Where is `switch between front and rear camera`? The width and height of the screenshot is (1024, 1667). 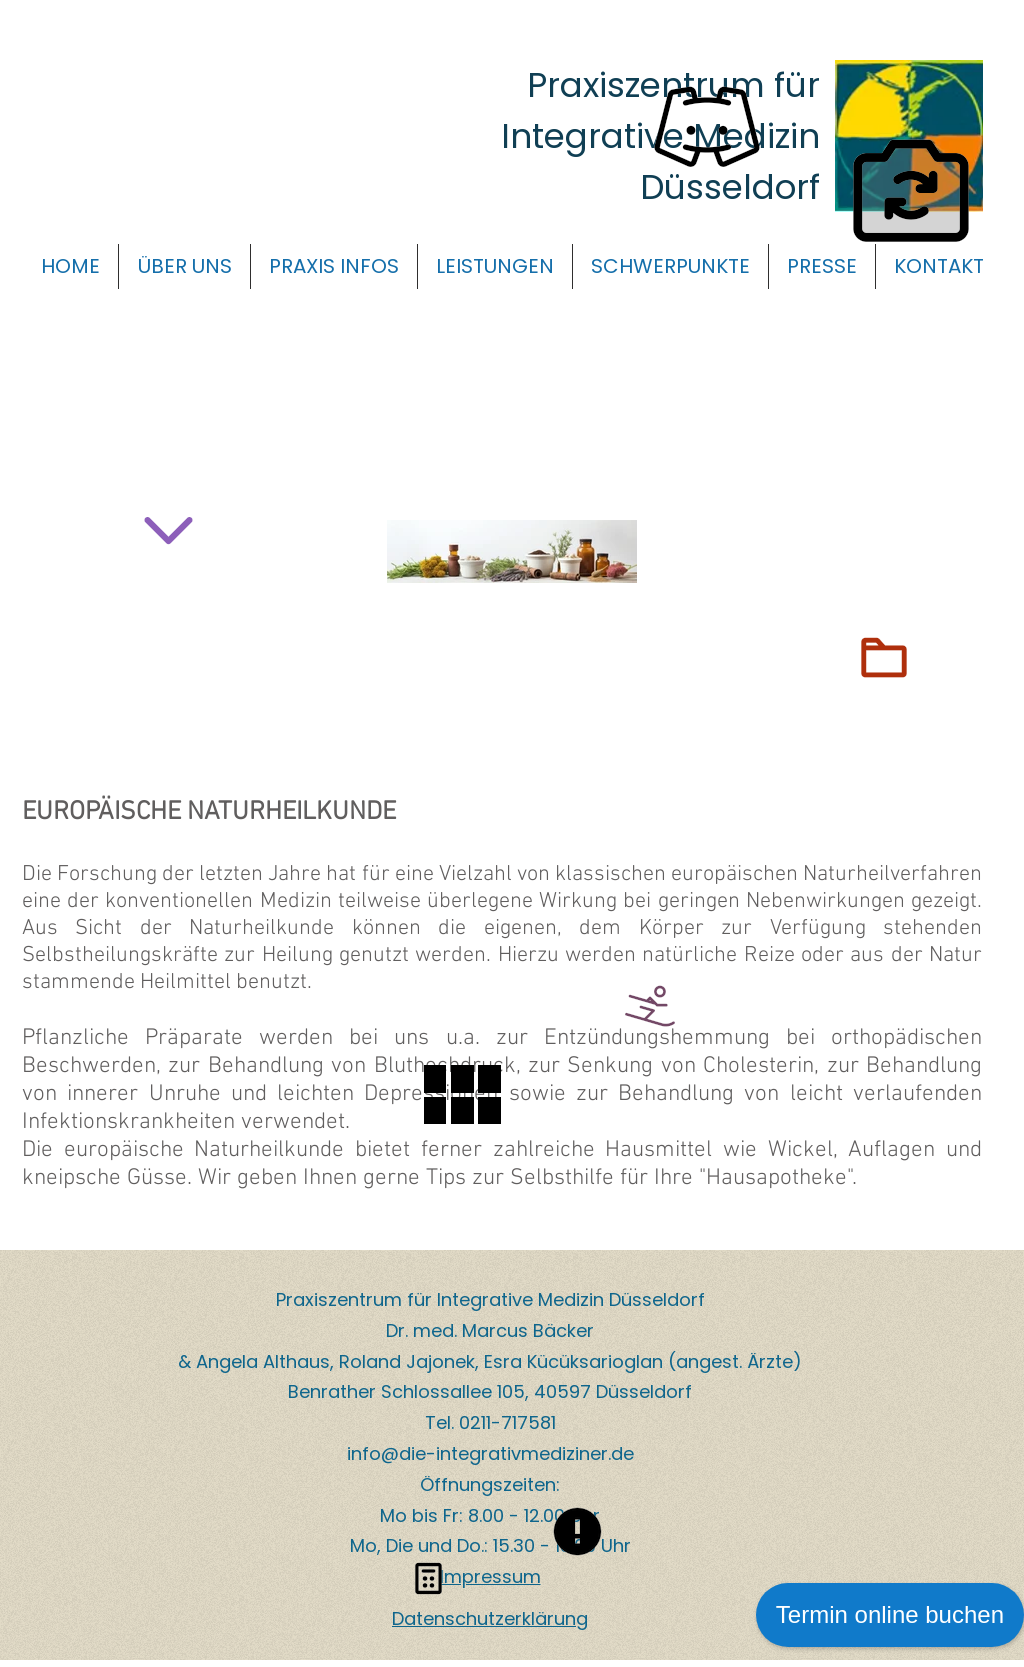 switch between front and rear camera is located at coordinates (911, 193).